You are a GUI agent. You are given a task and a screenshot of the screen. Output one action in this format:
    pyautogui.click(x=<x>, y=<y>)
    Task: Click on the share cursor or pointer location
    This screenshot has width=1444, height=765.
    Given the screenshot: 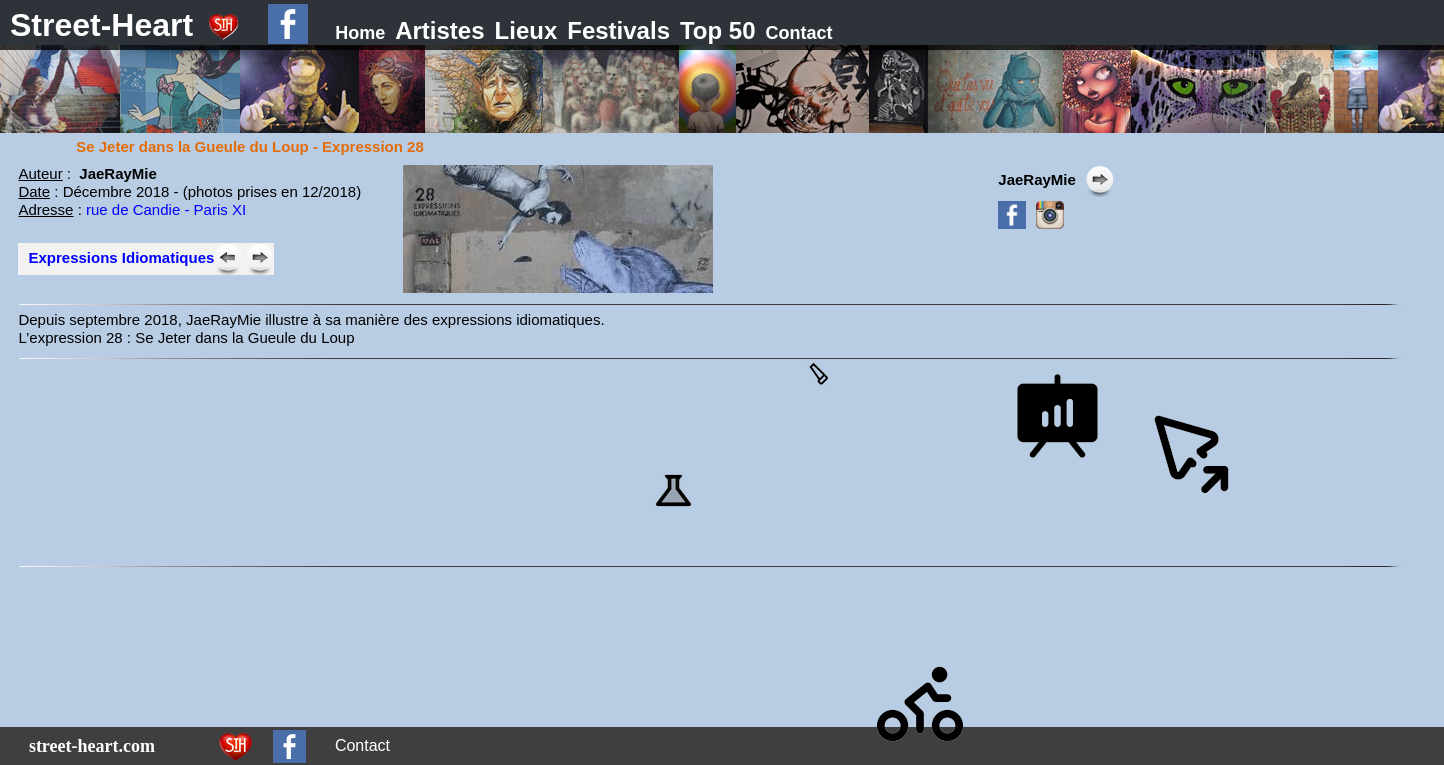 What is the action you would take?
    pyautogui.click(x=1189, y=450)
    